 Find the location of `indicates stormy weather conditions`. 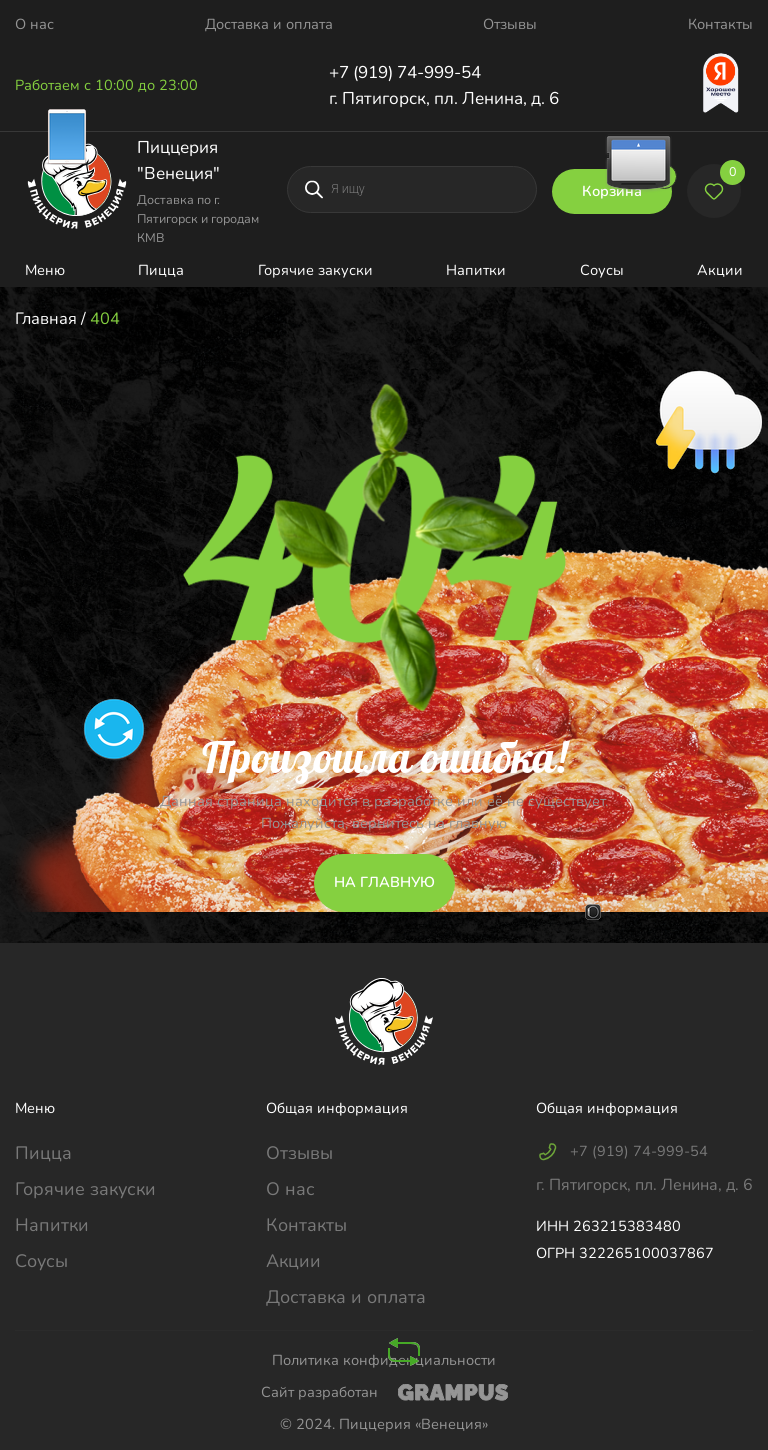

indicates stormy weather conditions is located at coordinates (709, 422).